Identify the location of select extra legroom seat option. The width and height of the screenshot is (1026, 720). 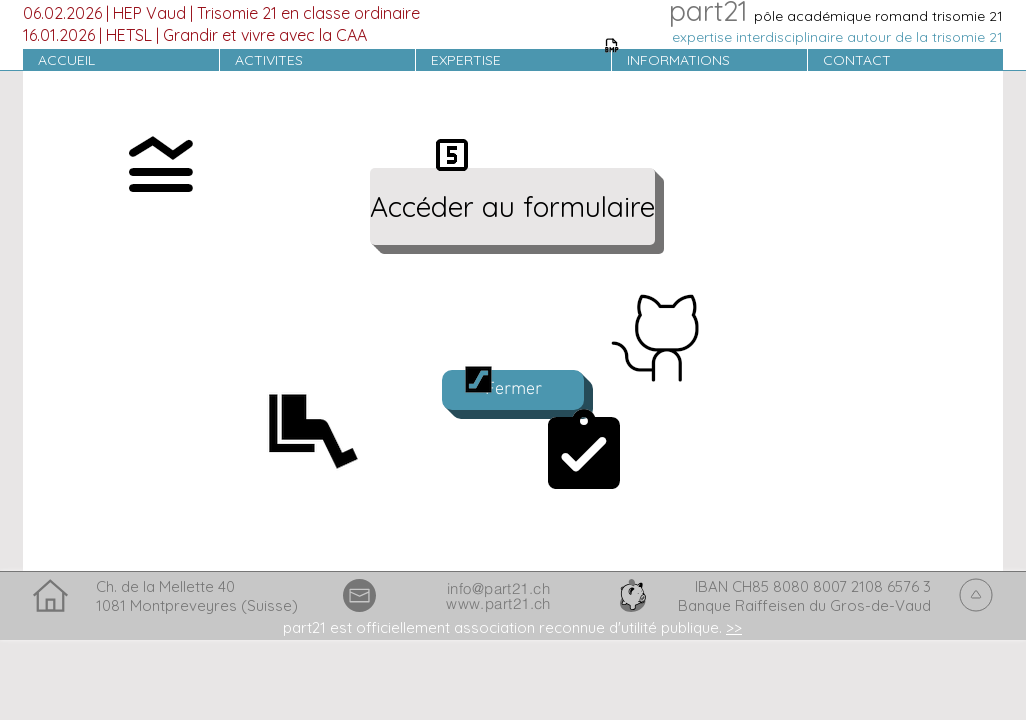
(310, 431).